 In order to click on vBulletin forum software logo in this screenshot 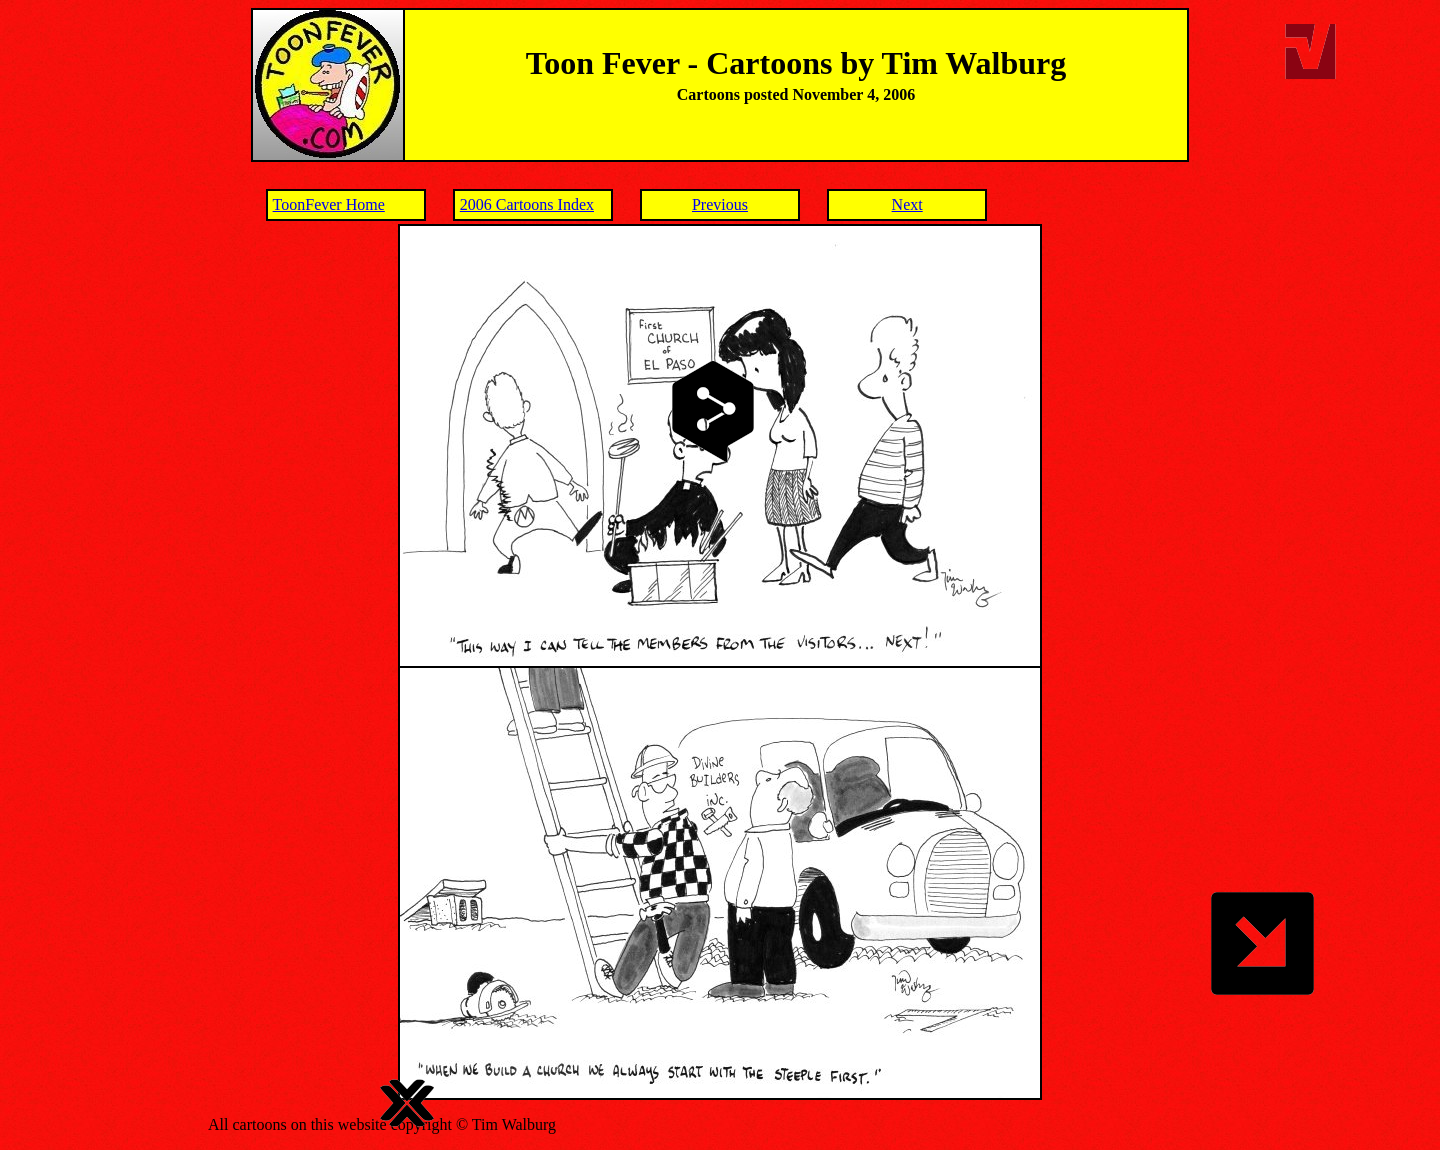, I will do `click(1310, 51)`.